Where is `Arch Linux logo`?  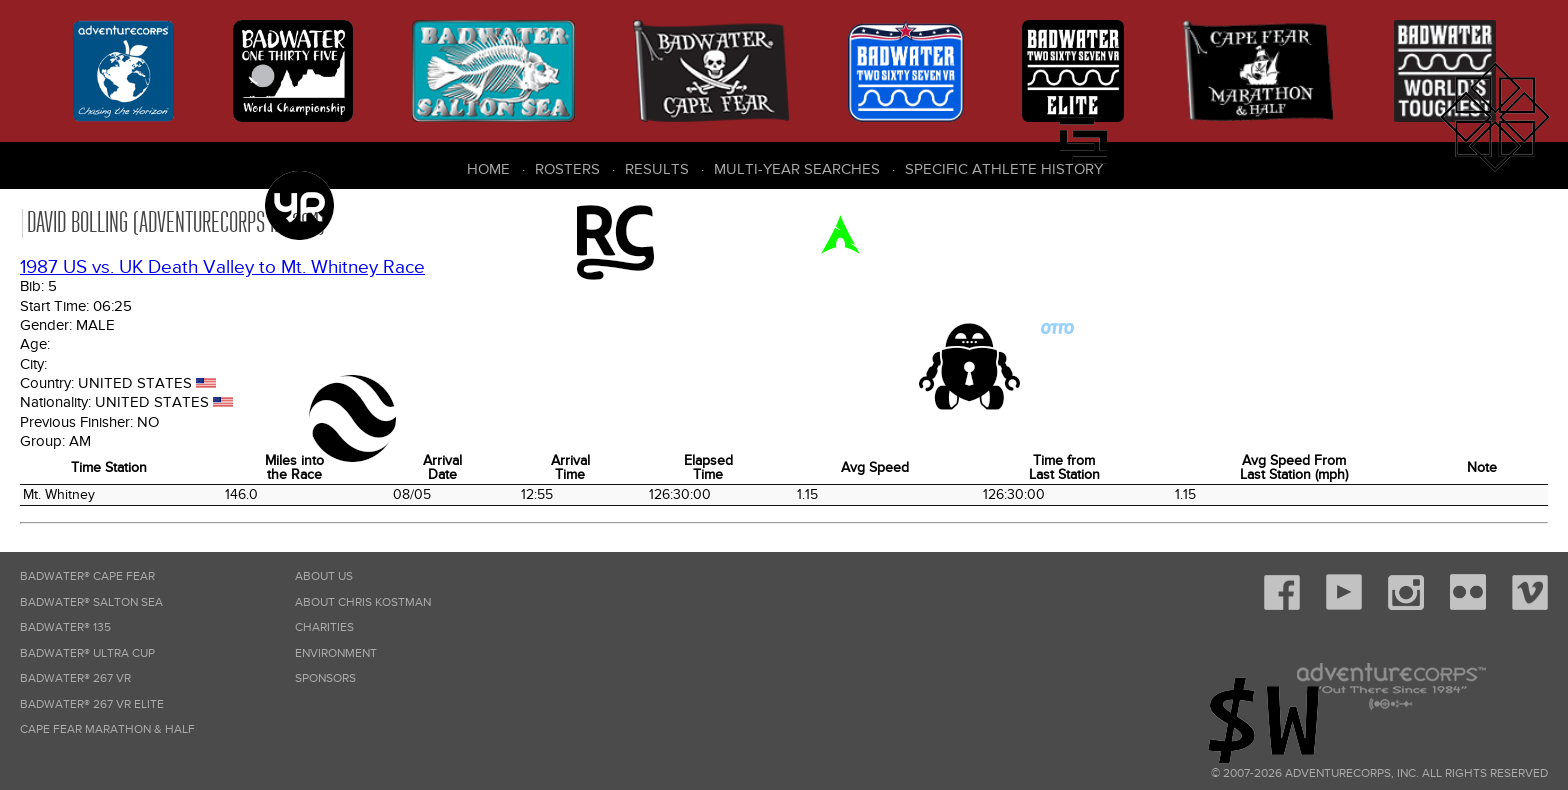 Arch Linux logo is located at coordinates (841, 234).